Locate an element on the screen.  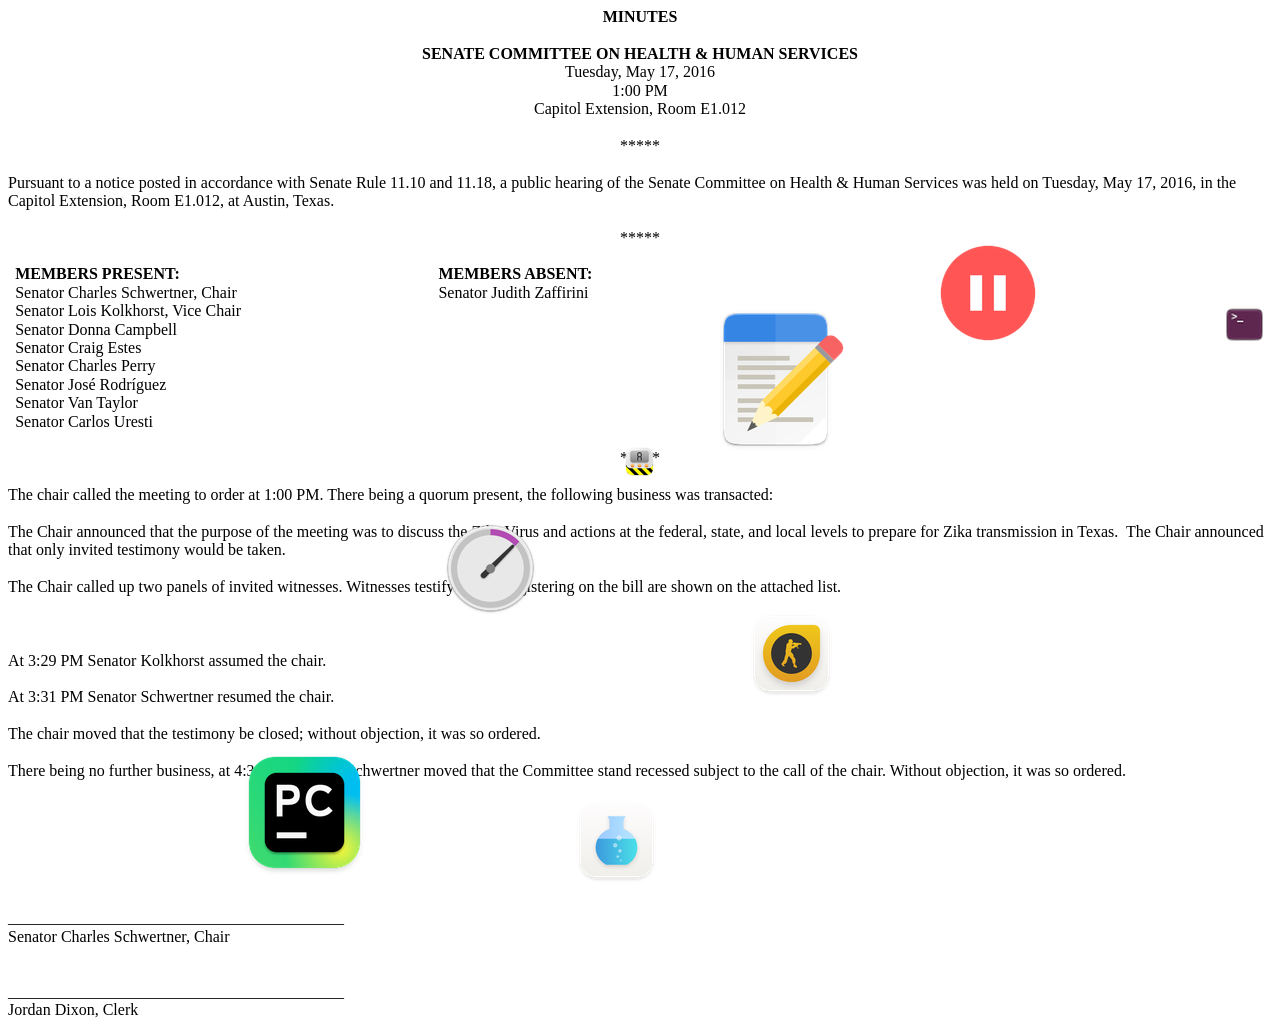
open sysprof system profiler application is located at coordinates (490, 568).